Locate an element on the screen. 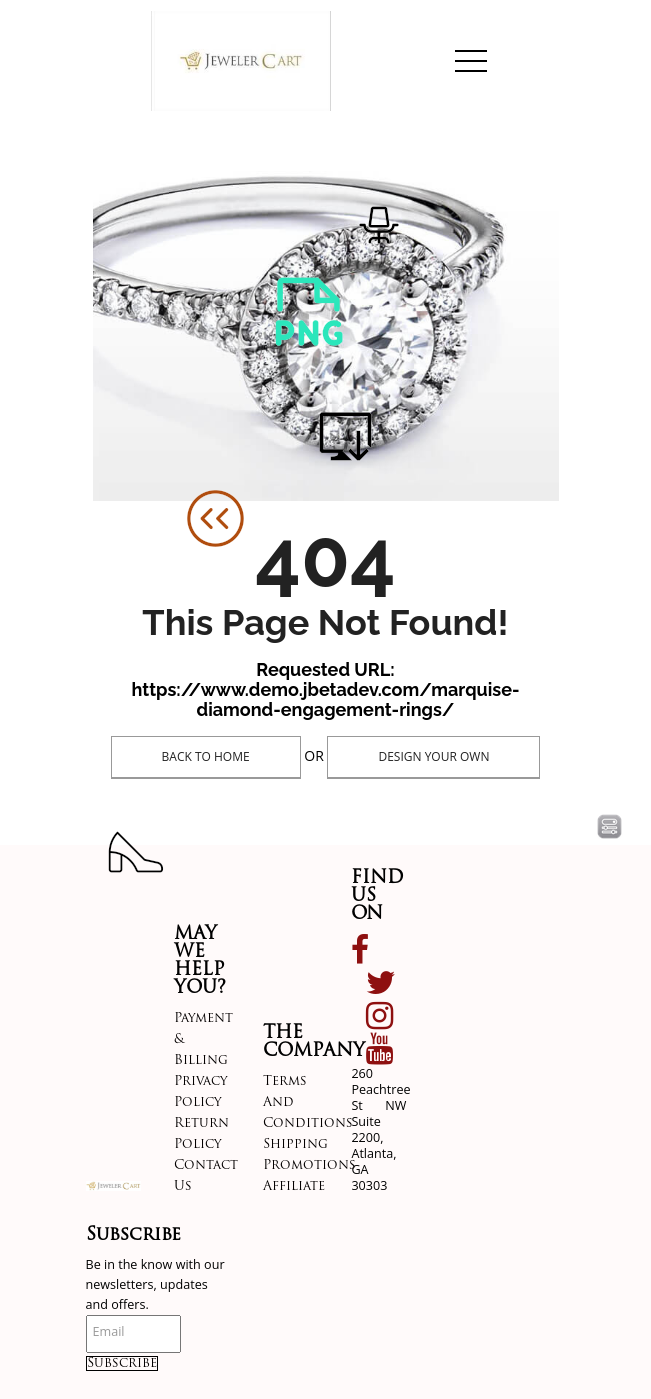 The height and width of the screenshot is (1399, 651). browse women's footwear or shoes is located at coordinates (133, 854).